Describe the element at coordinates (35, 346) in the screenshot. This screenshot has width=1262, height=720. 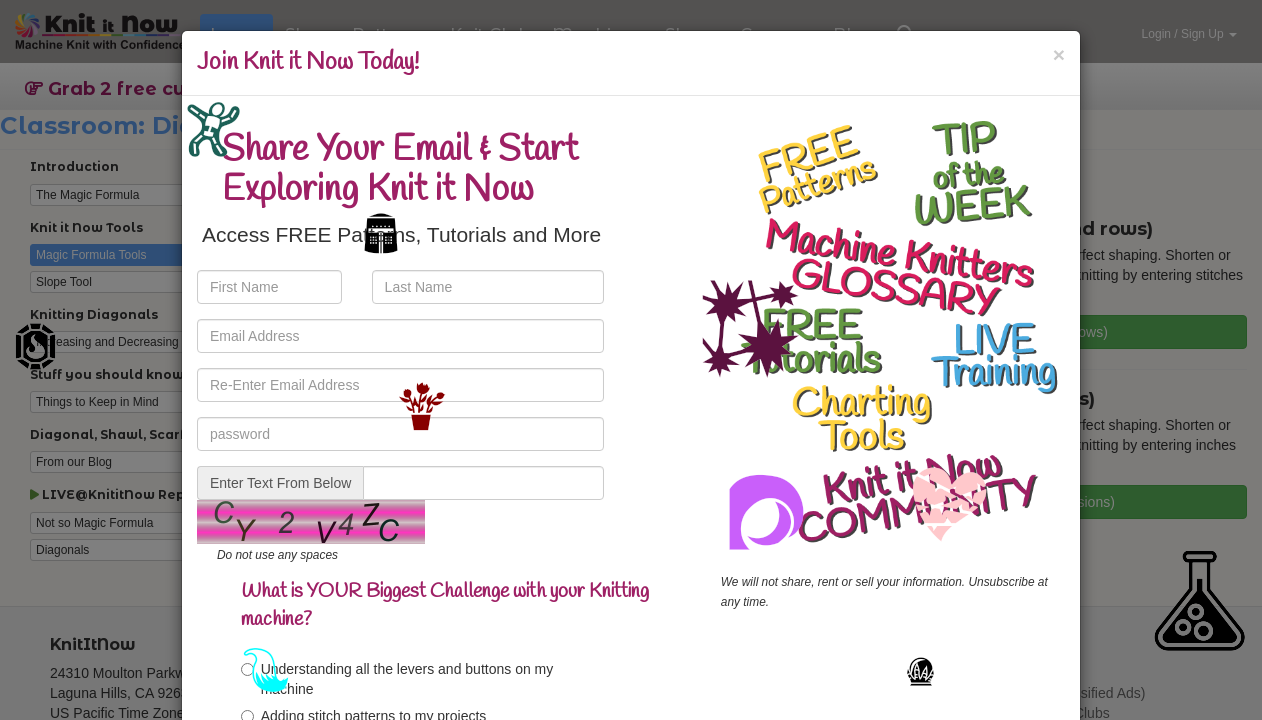
I see `equip or activate a fire-element gem` at that location.